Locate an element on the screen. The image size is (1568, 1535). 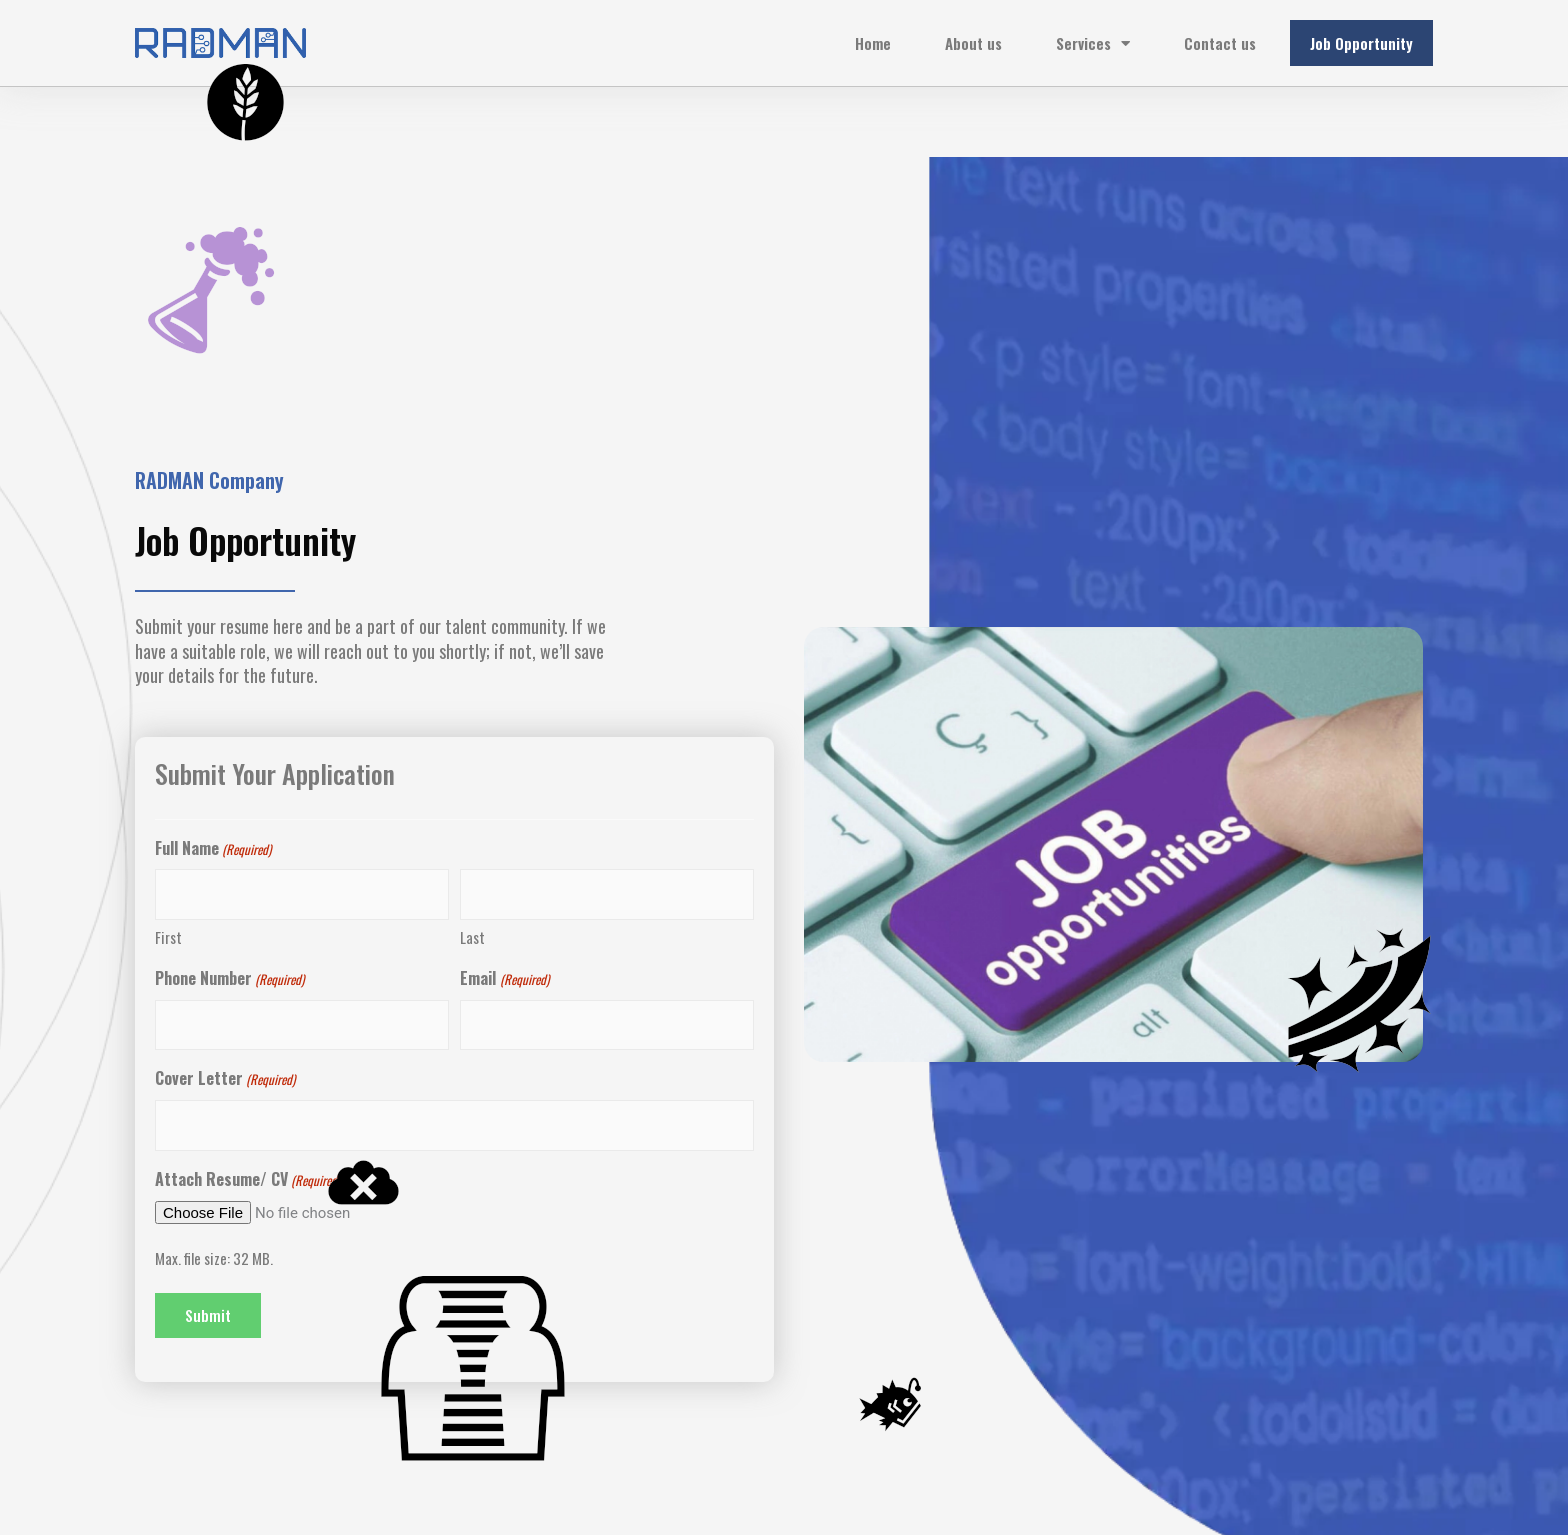
indicates oat or grain ingredient is located at coordinates (245, 101).